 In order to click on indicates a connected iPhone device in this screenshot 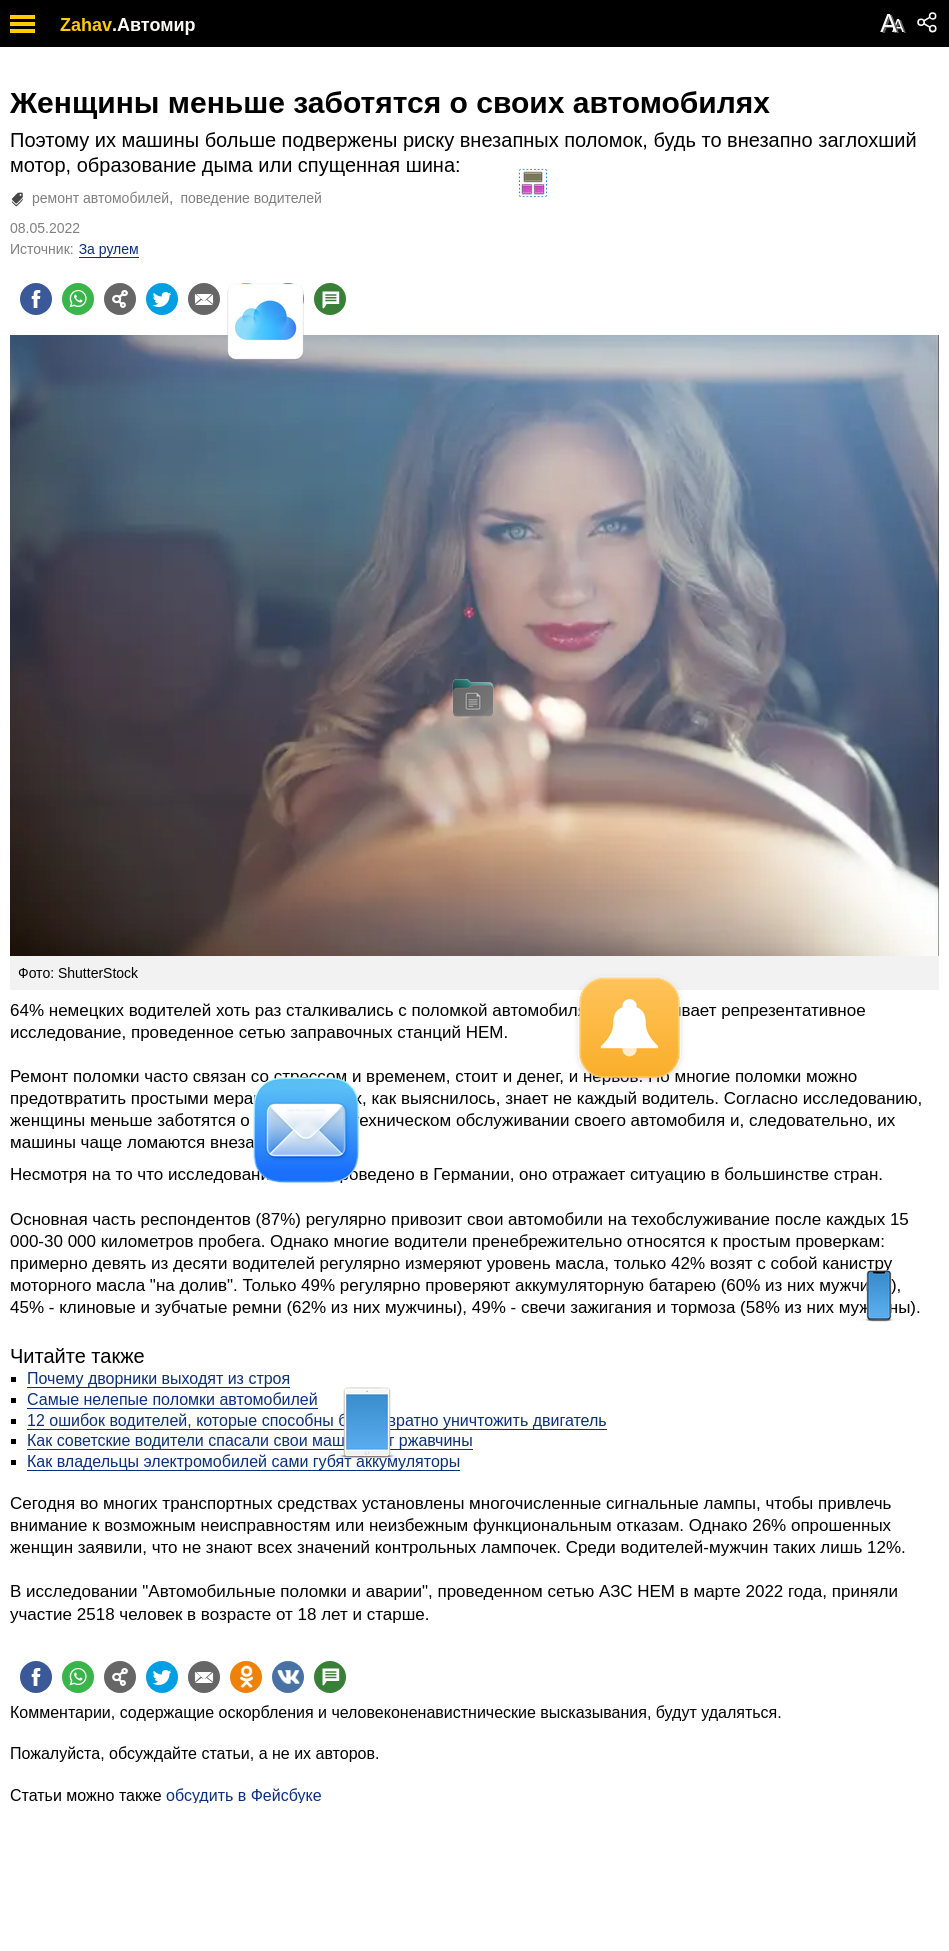, I will do `click(879, 1296)`.